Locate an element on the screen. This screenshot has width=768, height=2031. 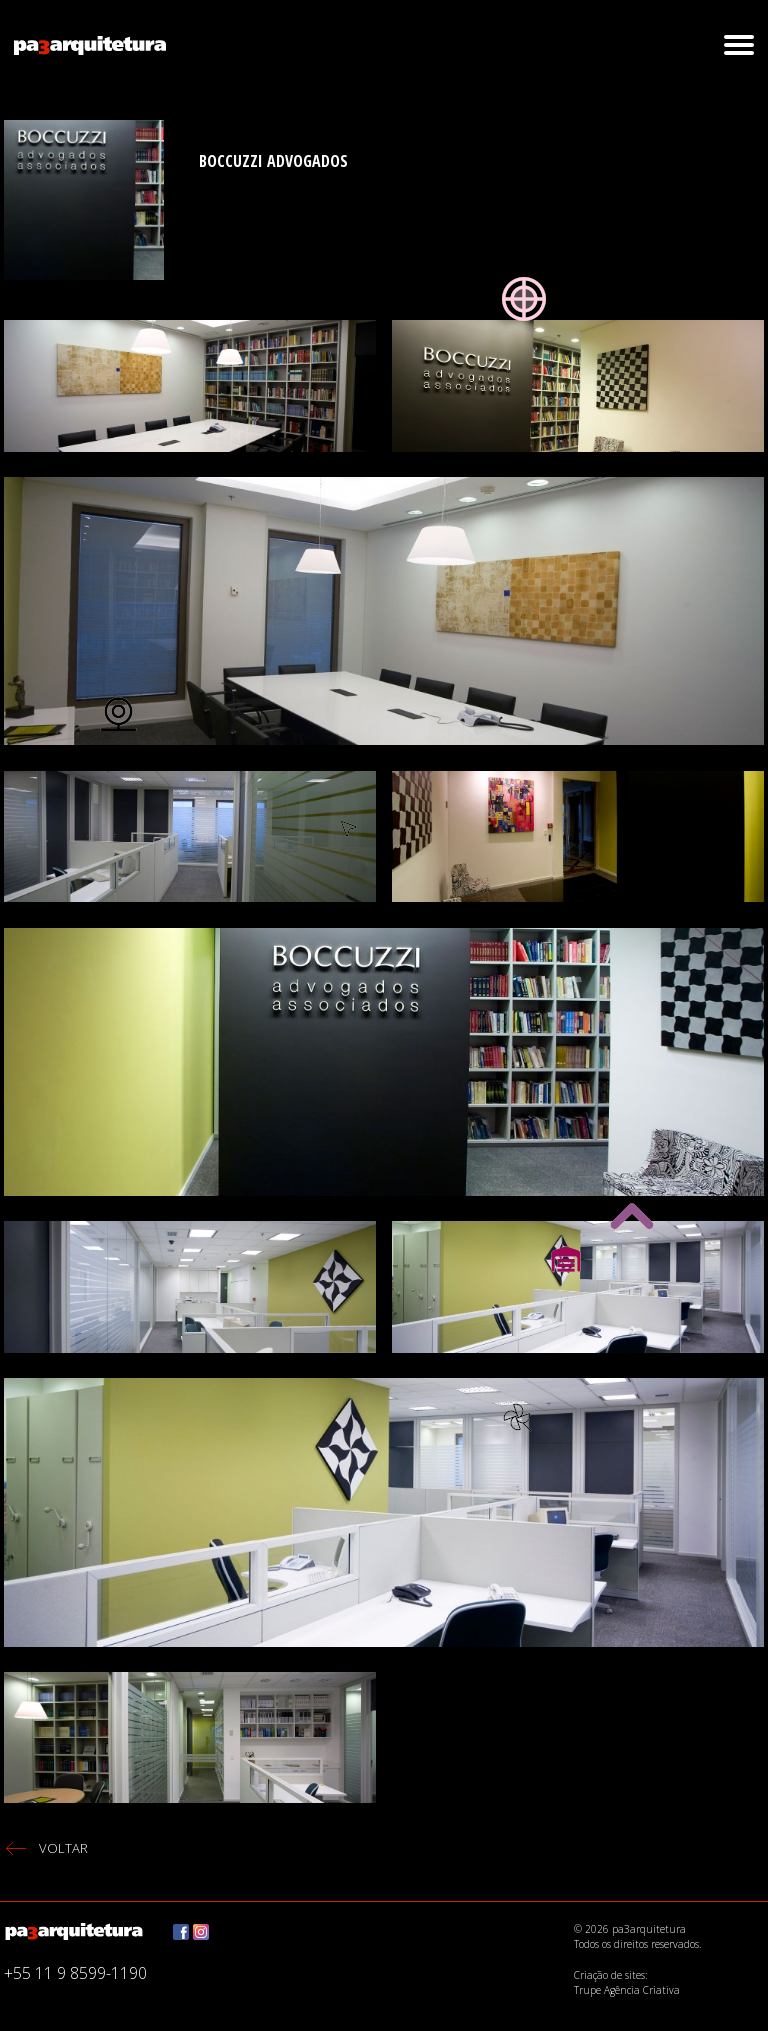
tap to navigate to a destination is located at coordinates (347, 827).